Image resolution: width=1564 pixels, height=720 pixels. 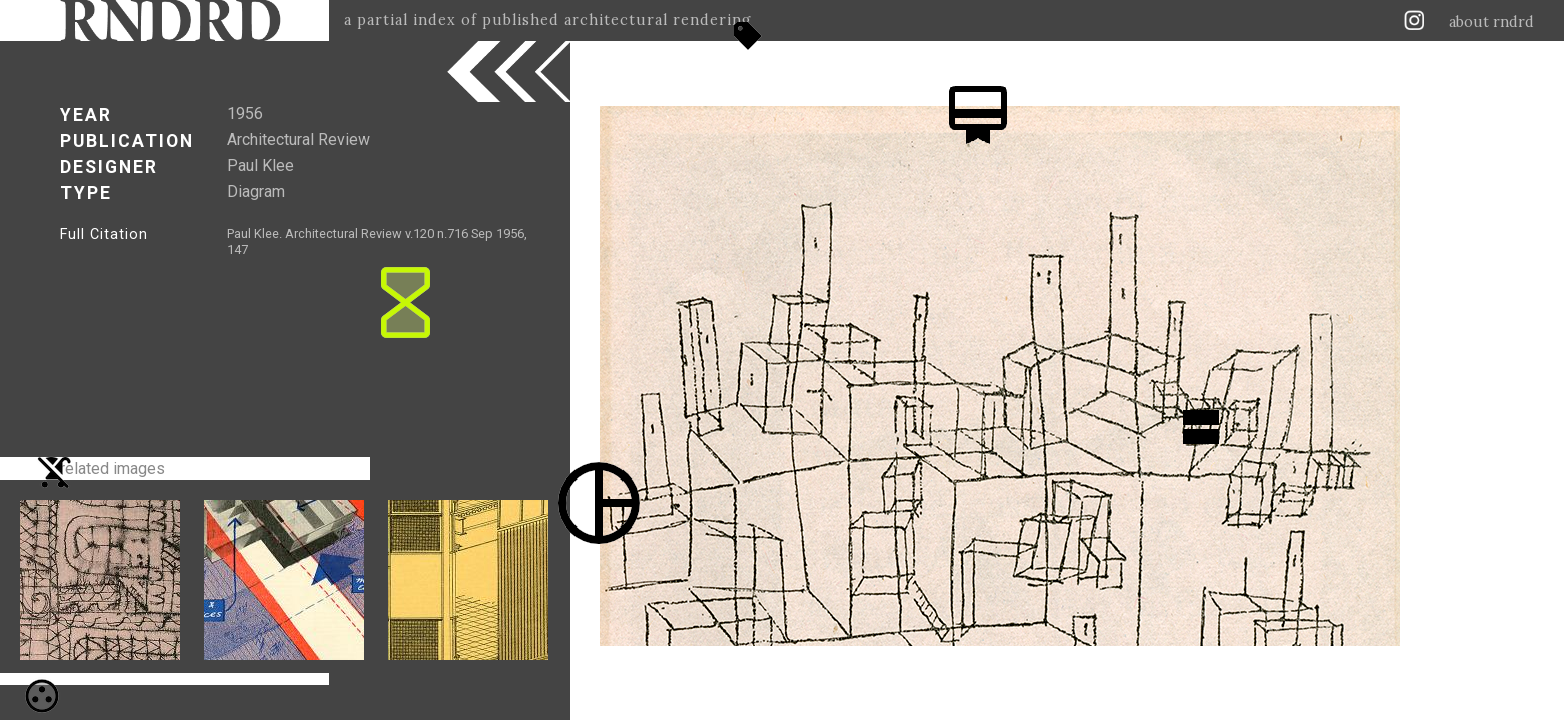 I want to click on view membership card details, so click(x=978, y=115).